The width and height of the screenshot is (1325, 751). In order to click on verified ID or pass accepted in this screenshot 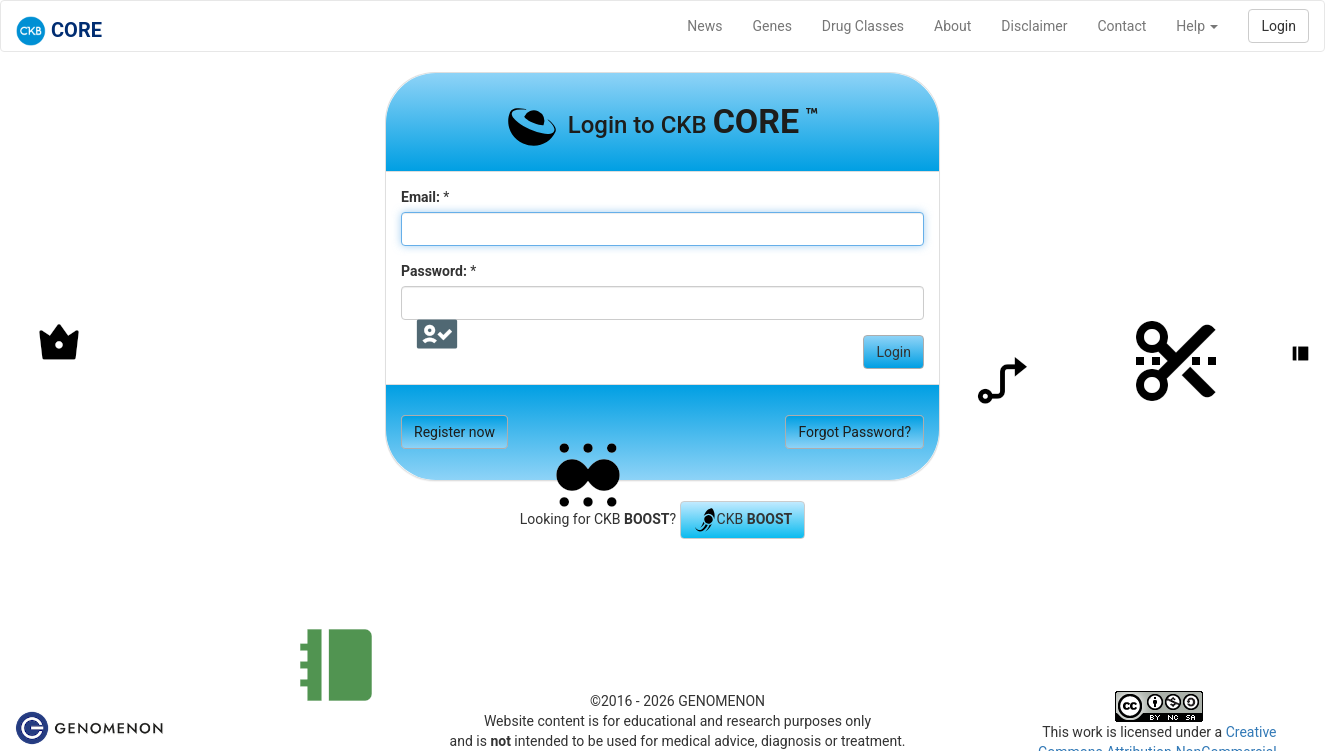, I will do `click(437, 334)`.